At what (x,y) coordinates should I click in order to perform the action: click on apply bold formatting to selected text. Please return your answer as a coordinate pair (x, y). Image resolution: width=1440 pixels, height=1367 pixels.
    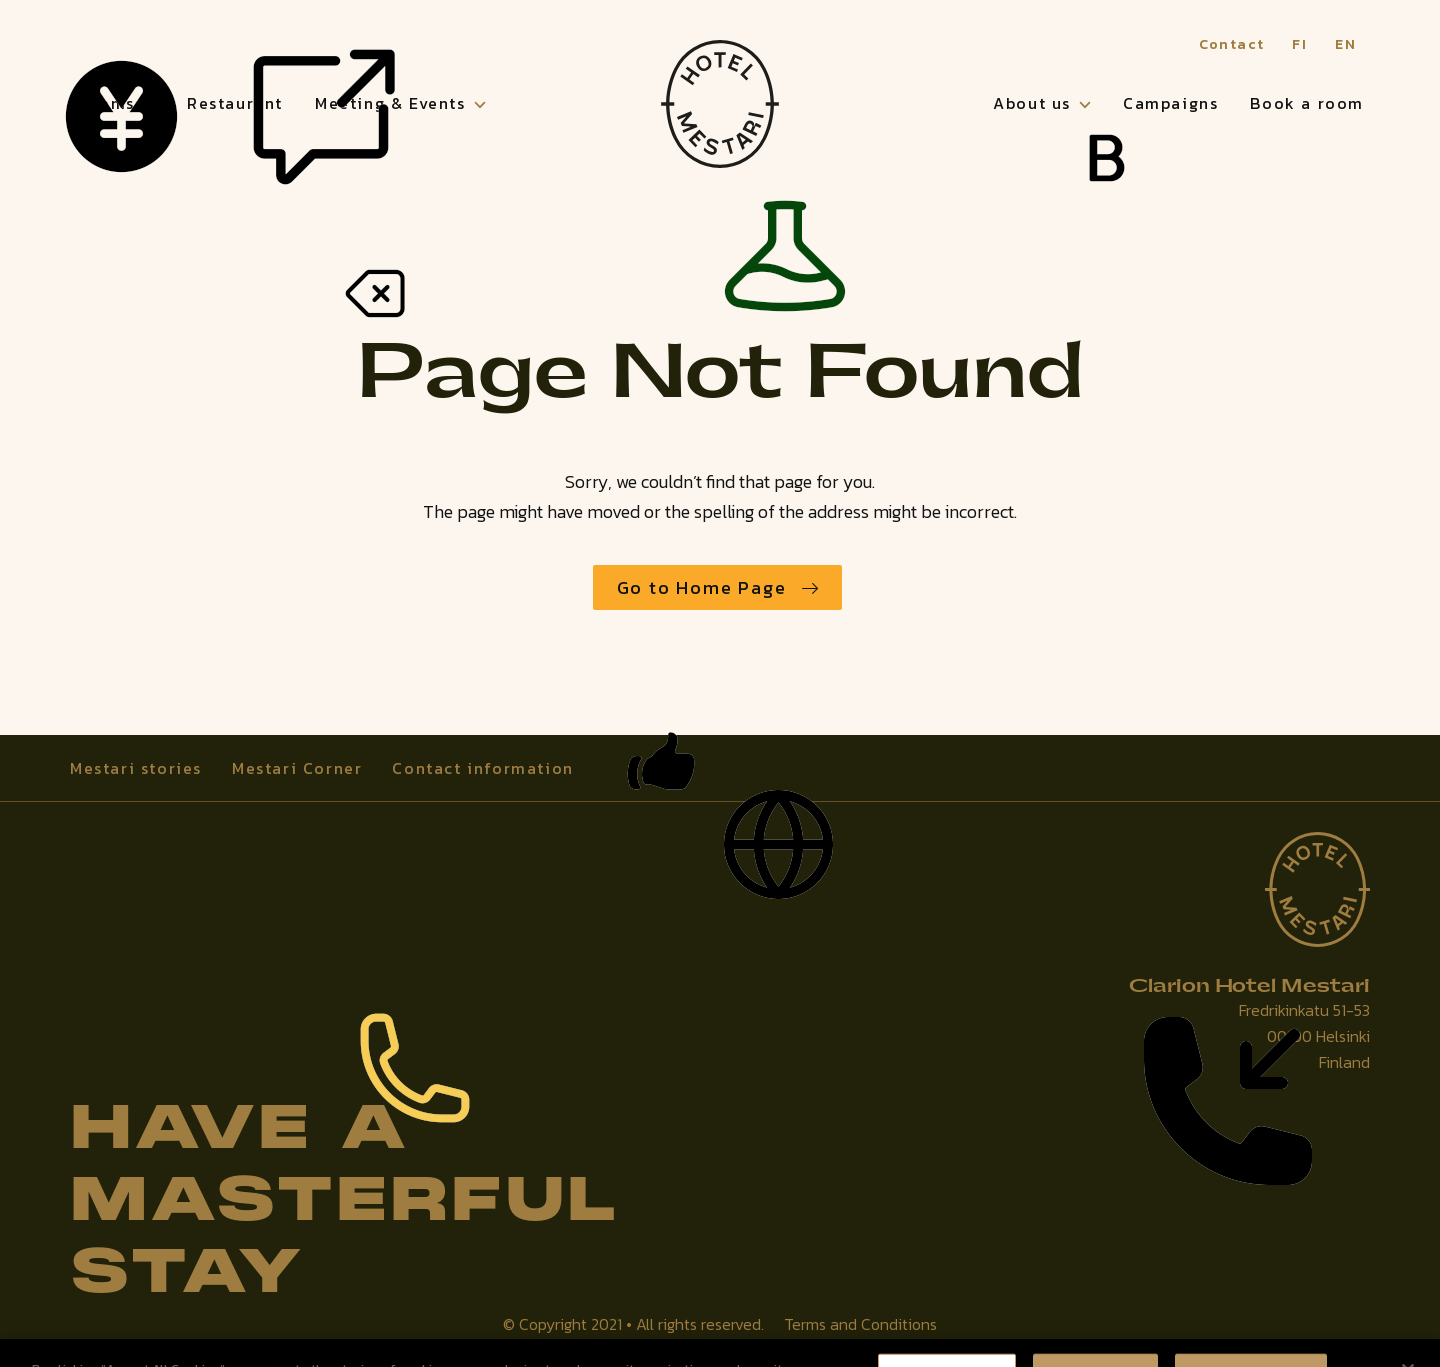
    Looking at the image, I should click on (1107, 158).